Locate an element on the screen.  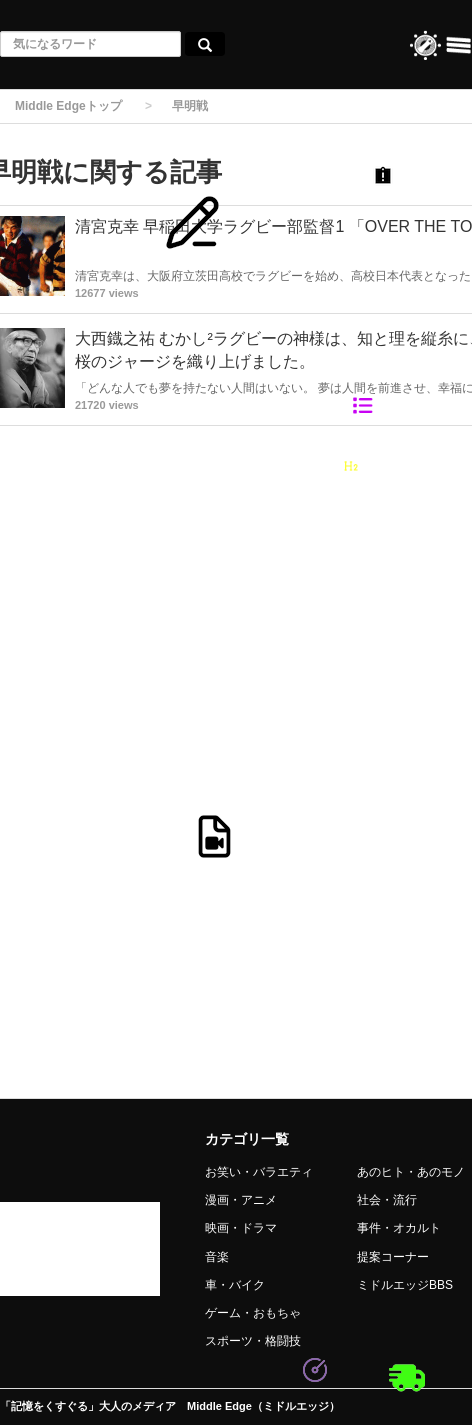
indicates an overdue or late assignment is located at coordinates (383, 176).